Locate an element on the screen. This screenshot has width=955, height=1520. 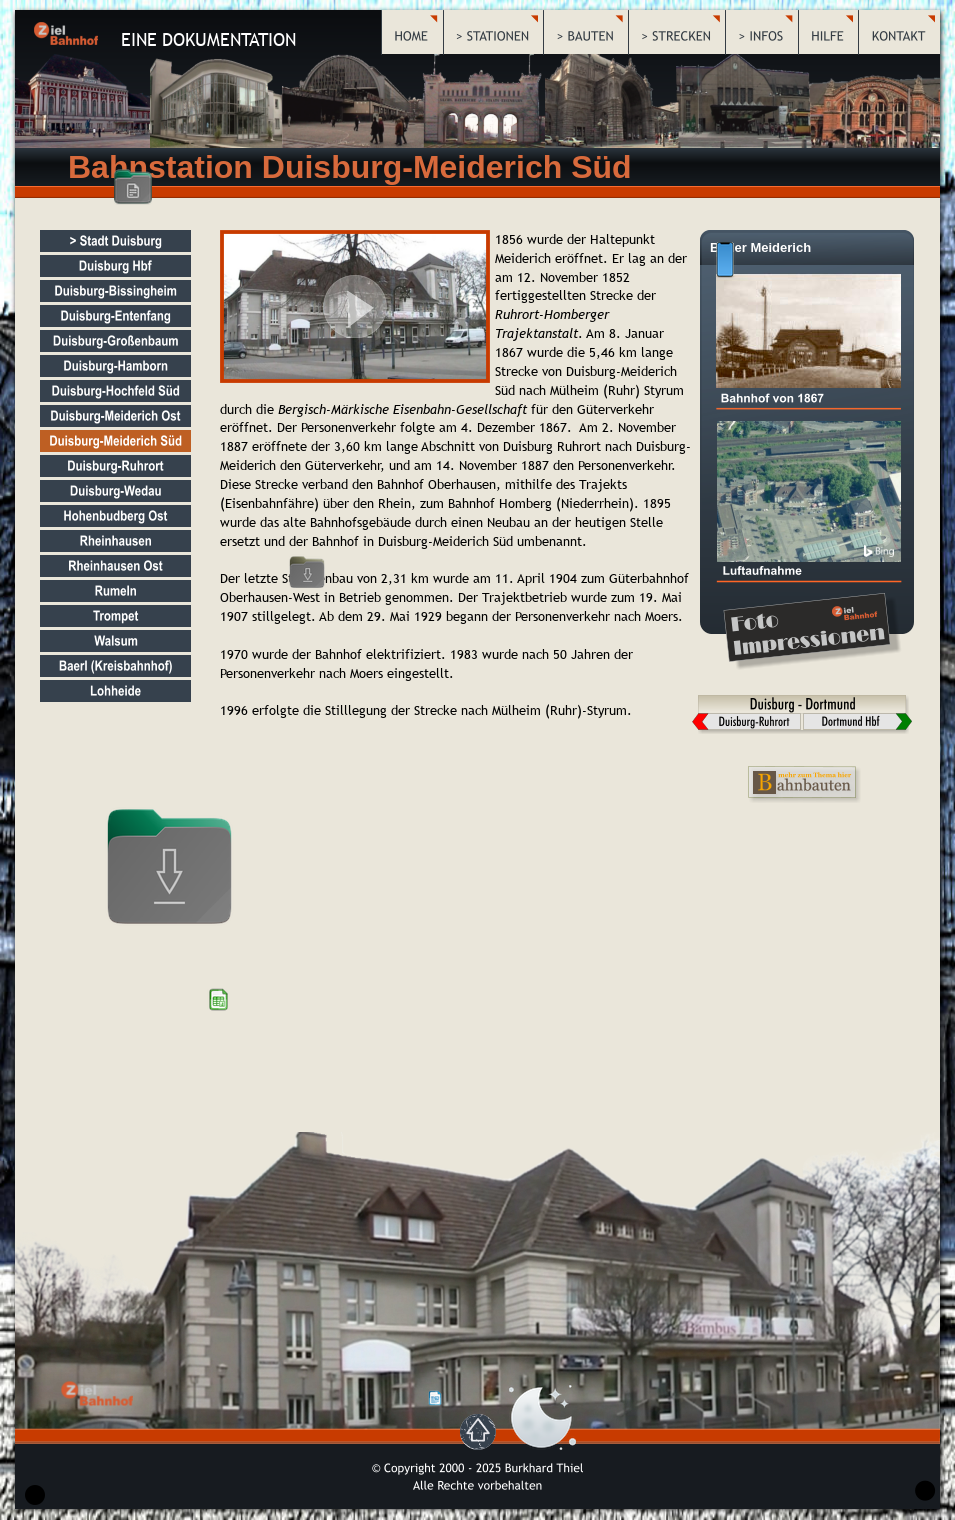
iPhone 12 mini device icon is located at coordinates (725, 260).